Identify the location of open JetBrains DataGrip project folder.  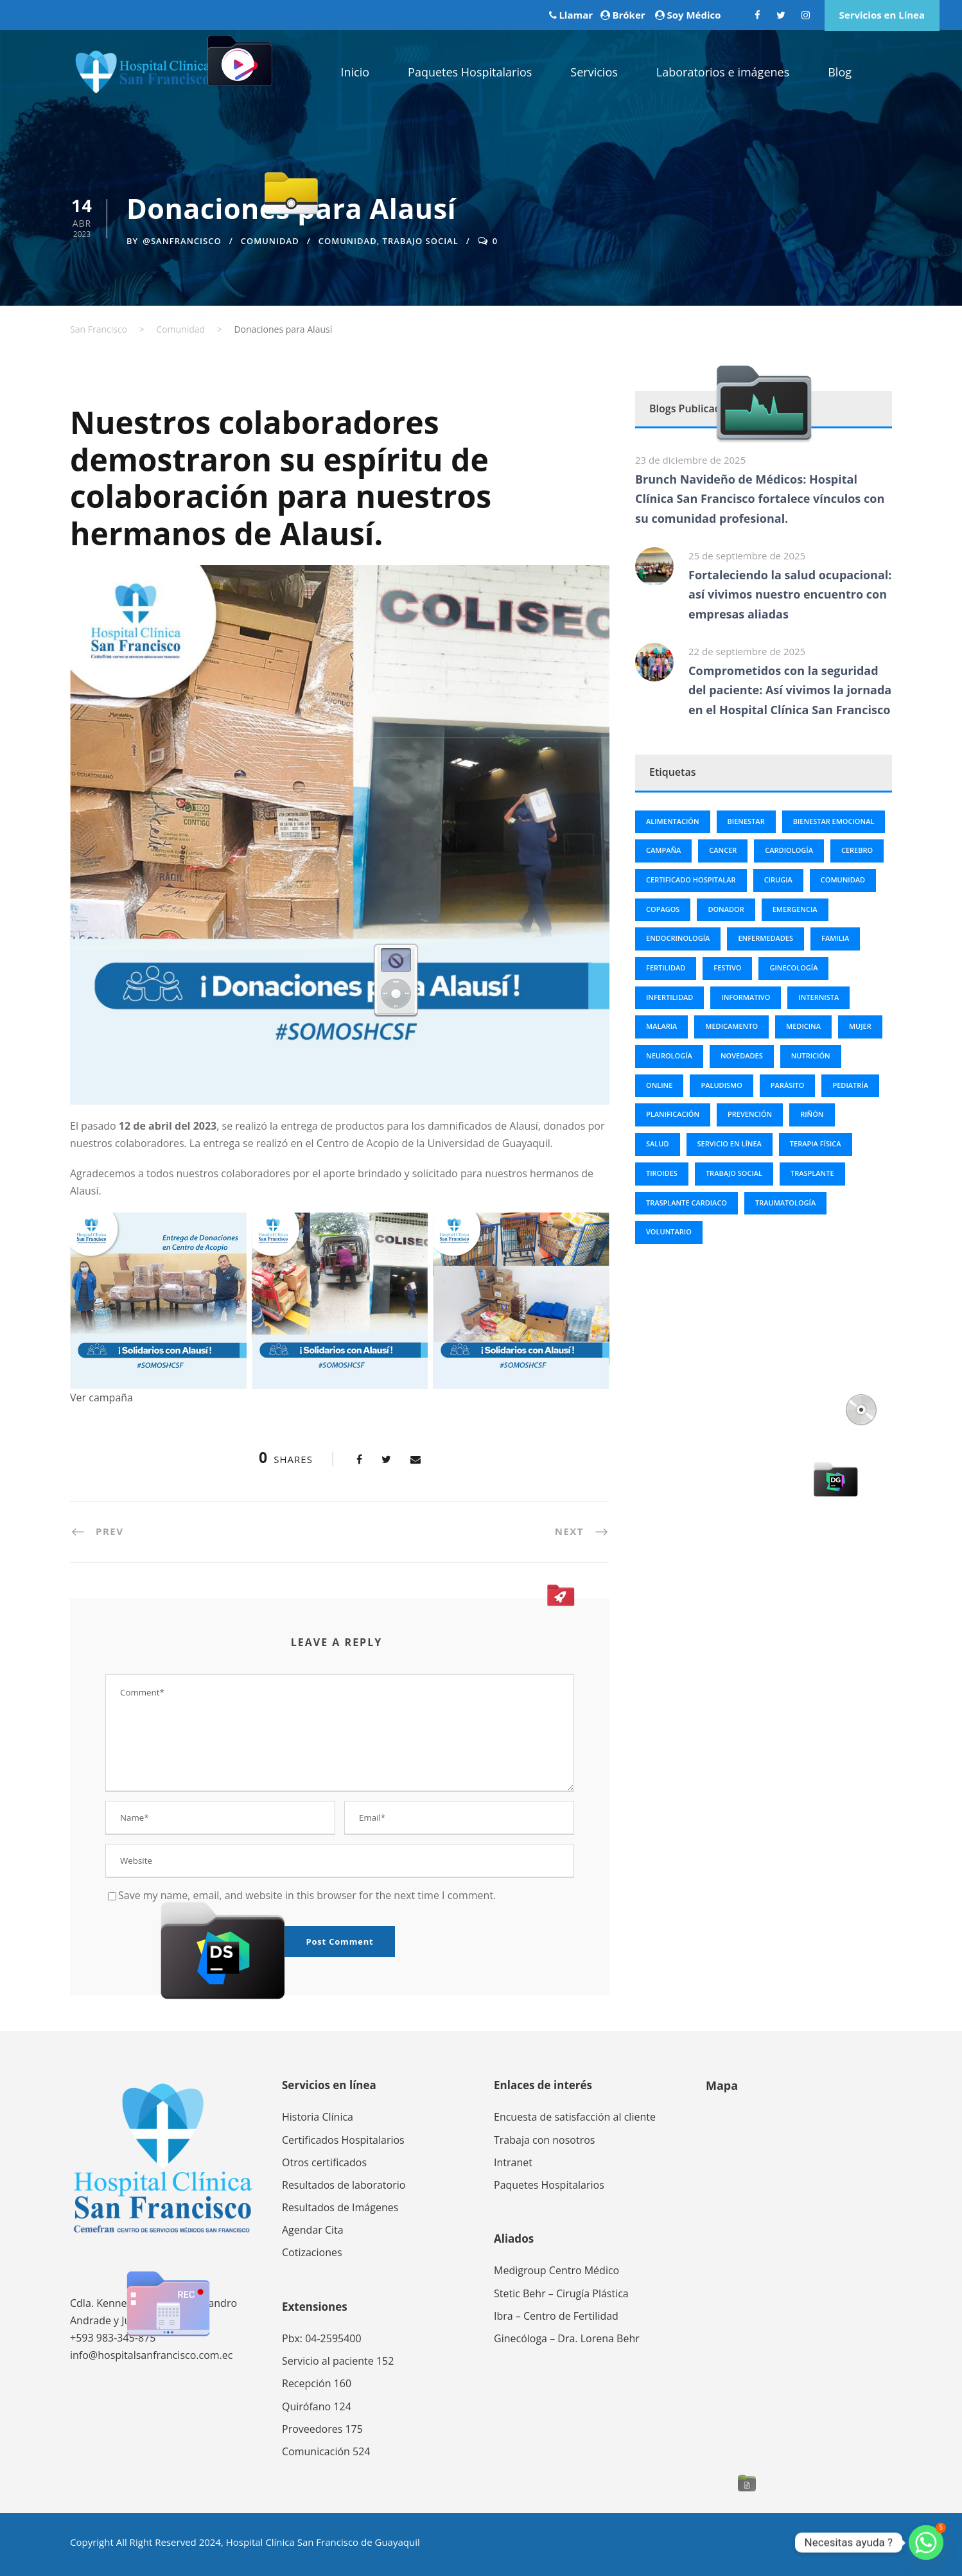
(835, 1480).